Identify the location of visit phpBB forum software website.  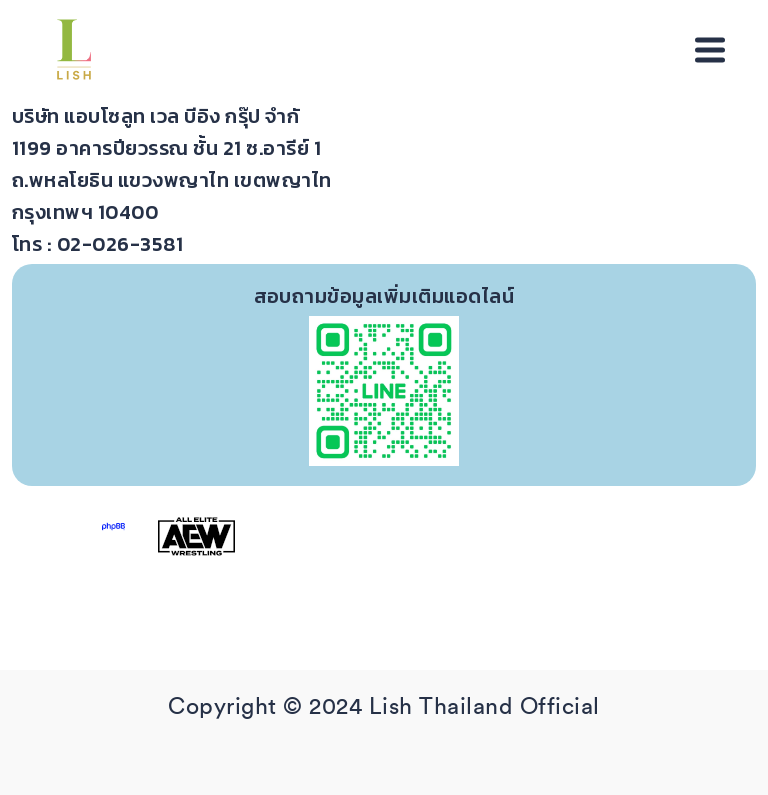
(113, 526).